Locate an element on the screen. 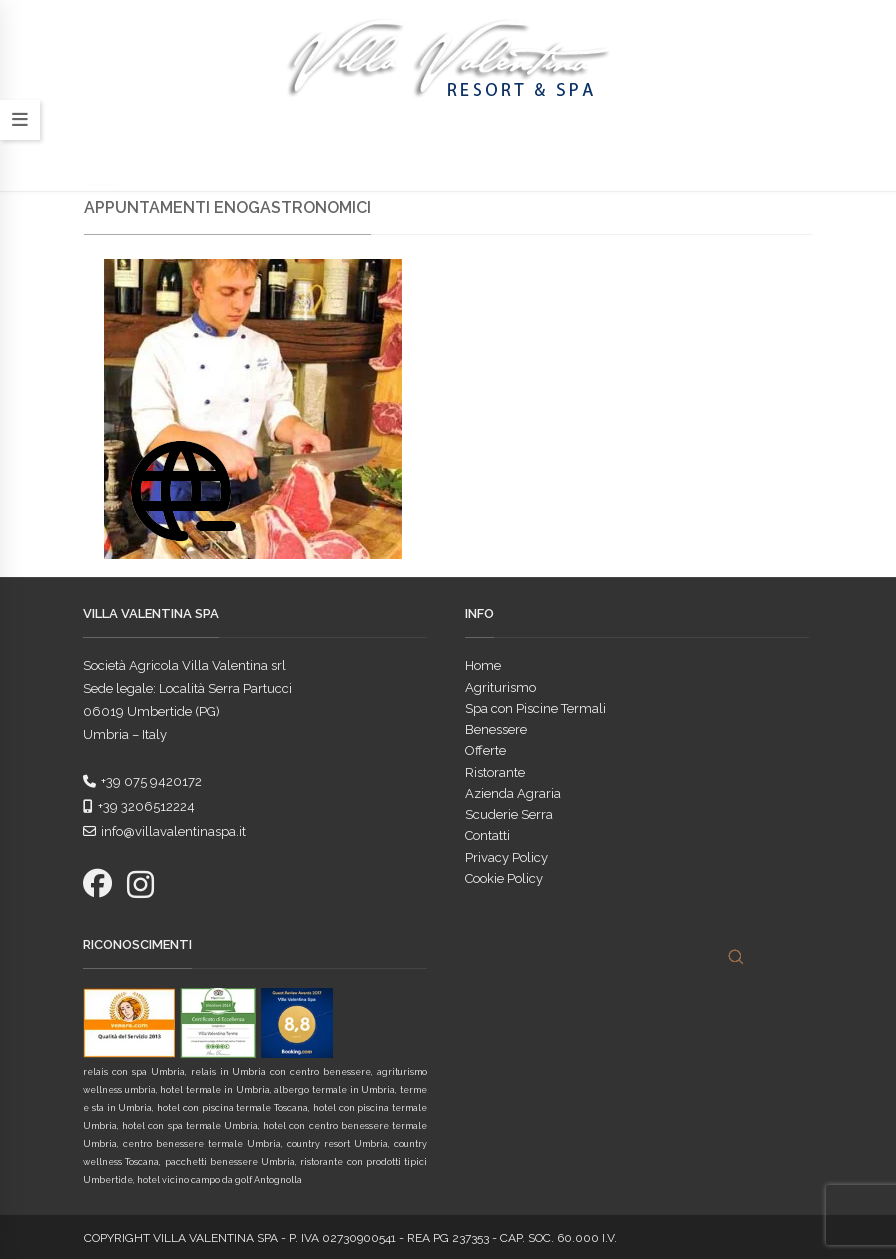 The width and height of the screenshot is (896, 1259). search for content or items is located at coordinates (736, 957).